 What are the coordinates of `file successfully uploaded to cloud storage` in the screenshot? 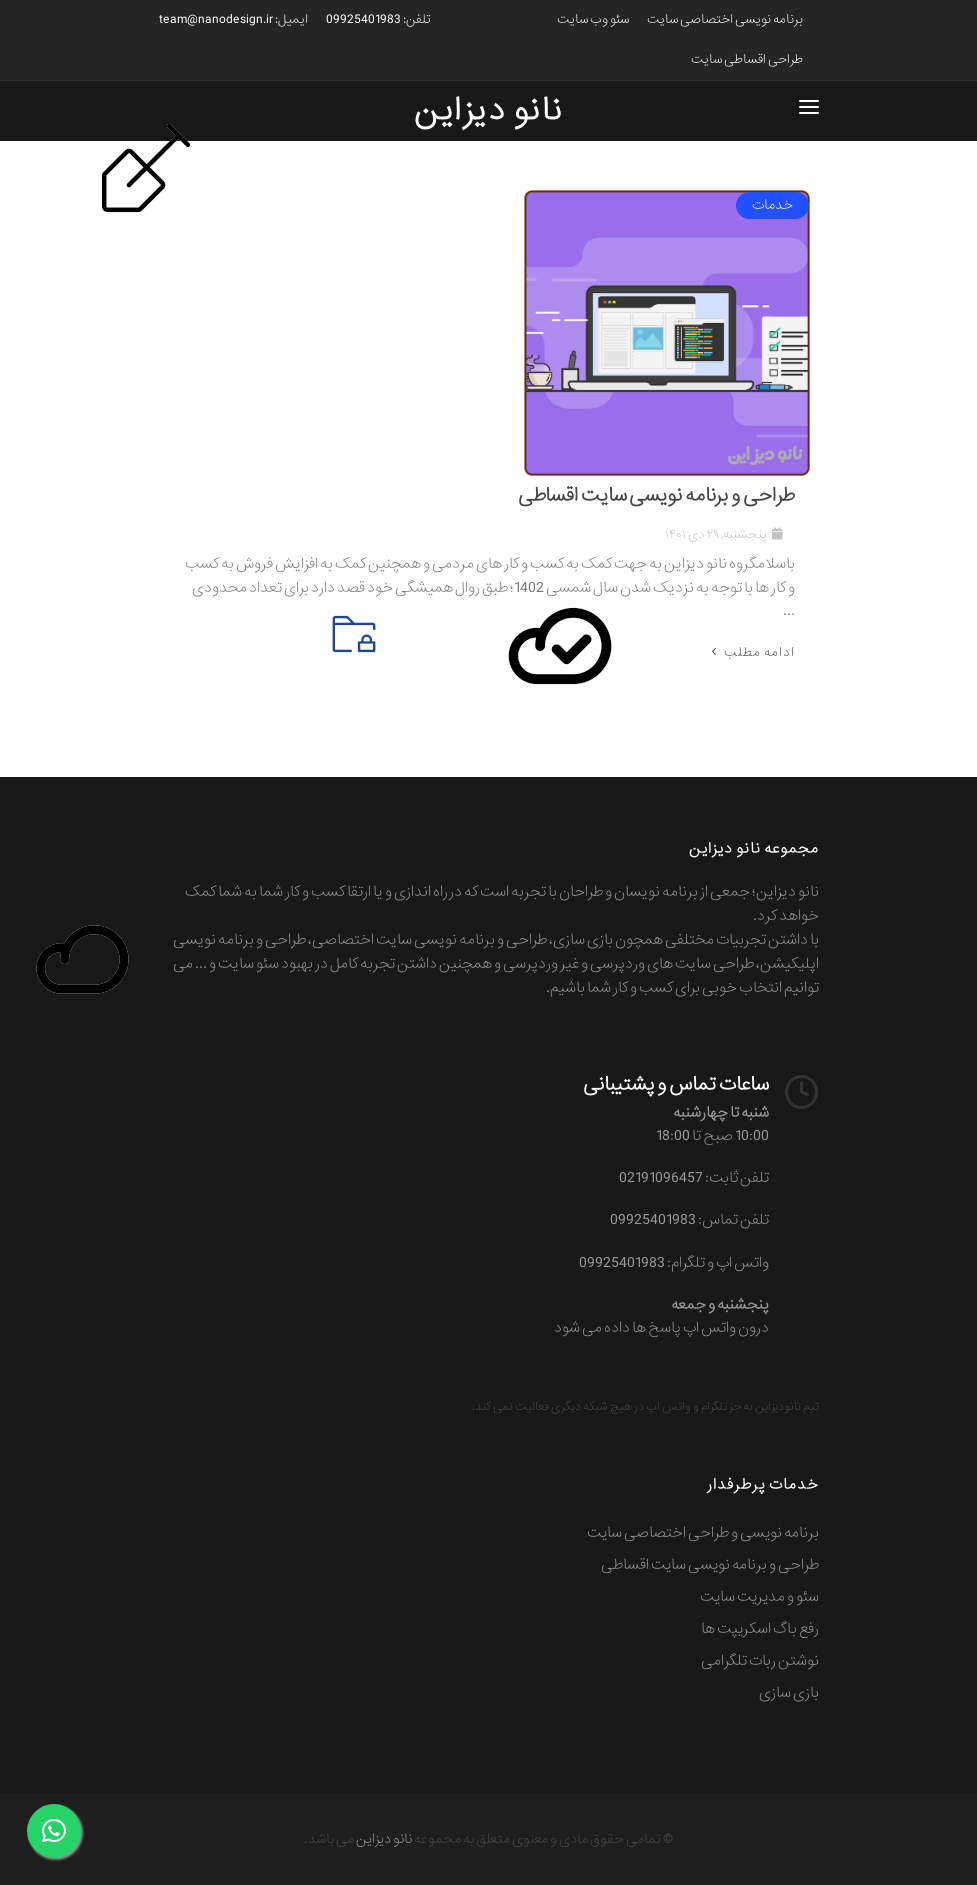 It's located at (560, 646).